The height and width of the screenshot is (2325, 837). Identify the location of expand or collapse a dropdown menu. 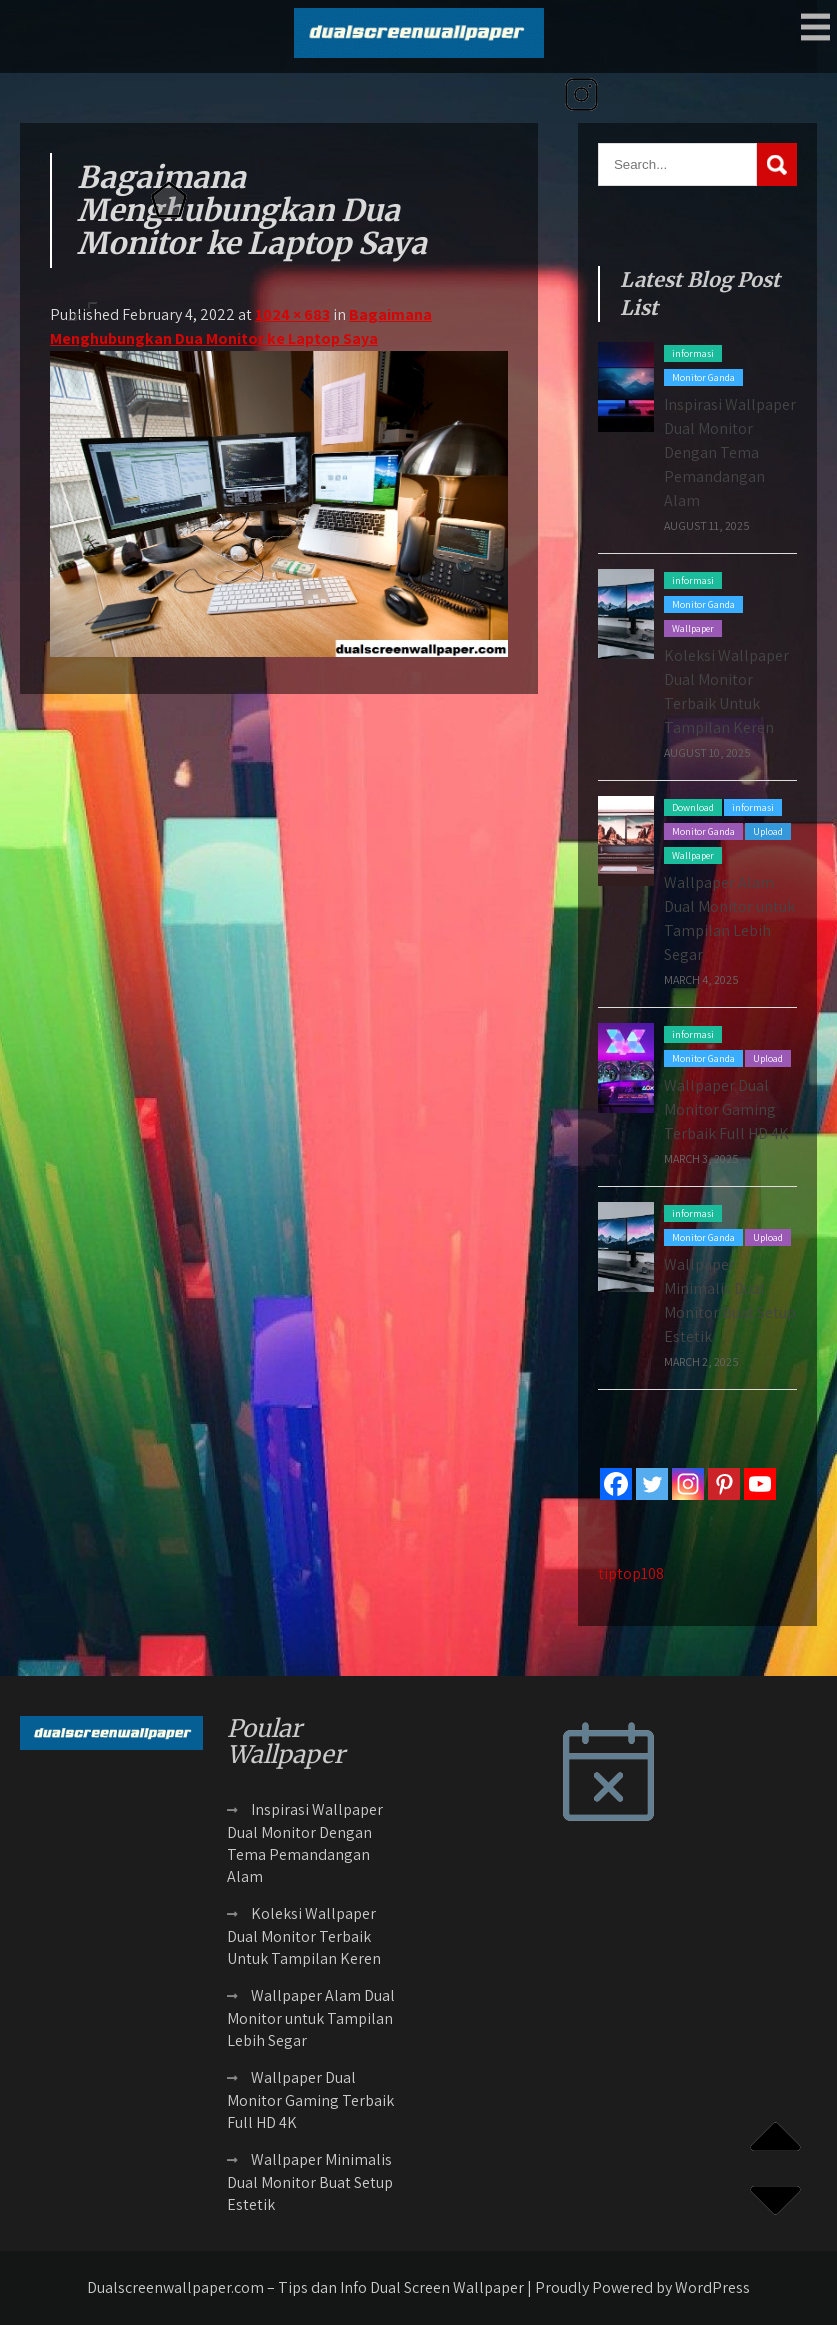
(775, 2168).